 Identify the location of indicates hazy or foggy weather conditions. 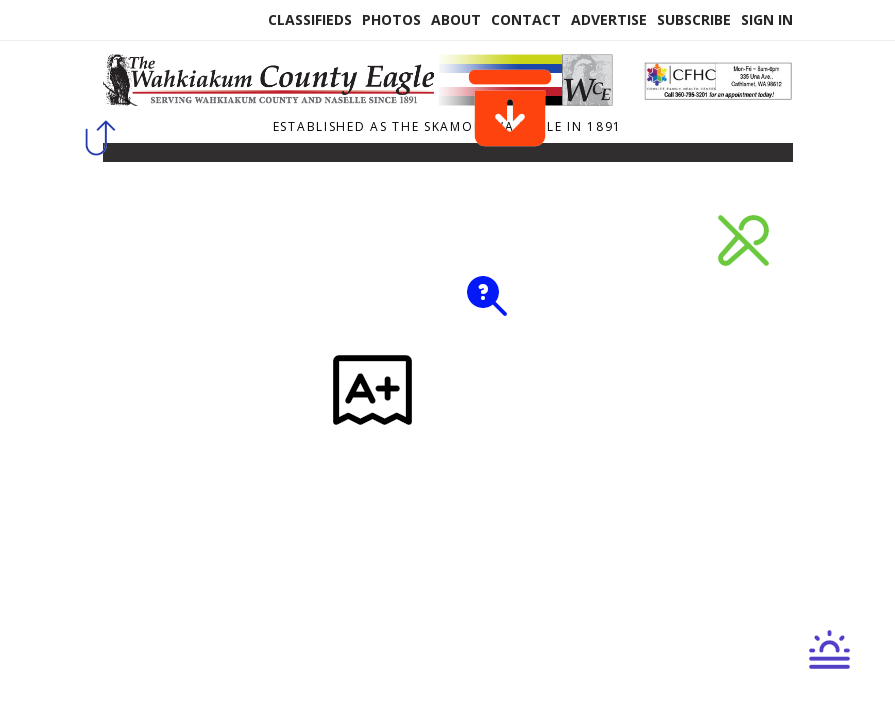
(829, 650).